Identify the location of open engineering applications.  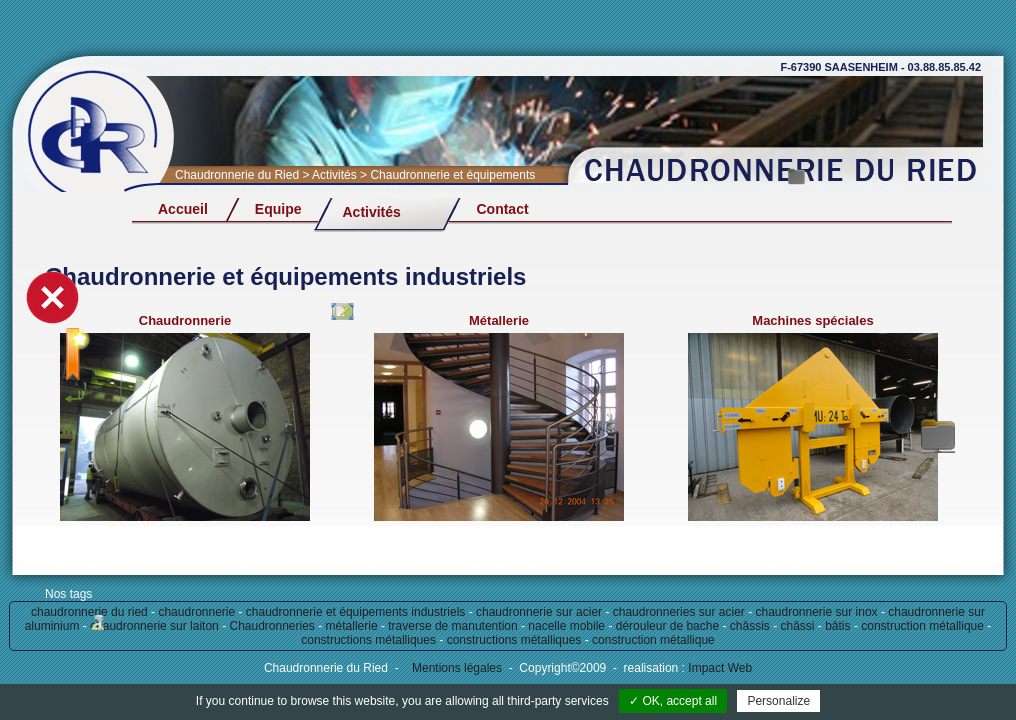
(98, 623).